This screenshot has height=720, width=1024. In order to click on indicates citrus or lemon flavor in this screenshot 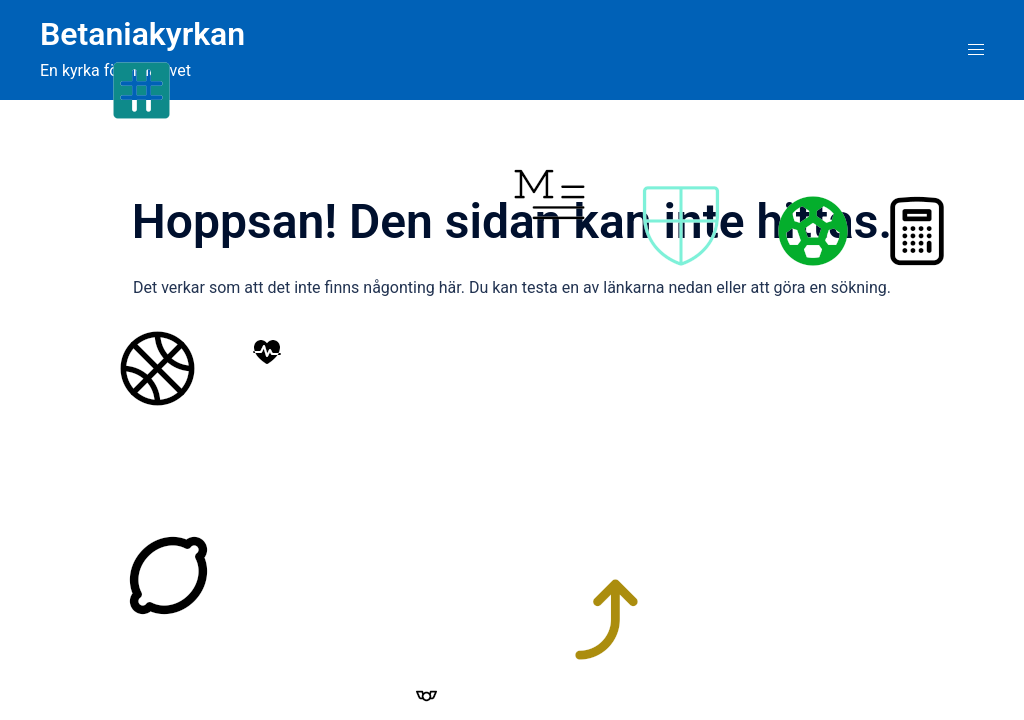, I will do `click(168, 575)`.